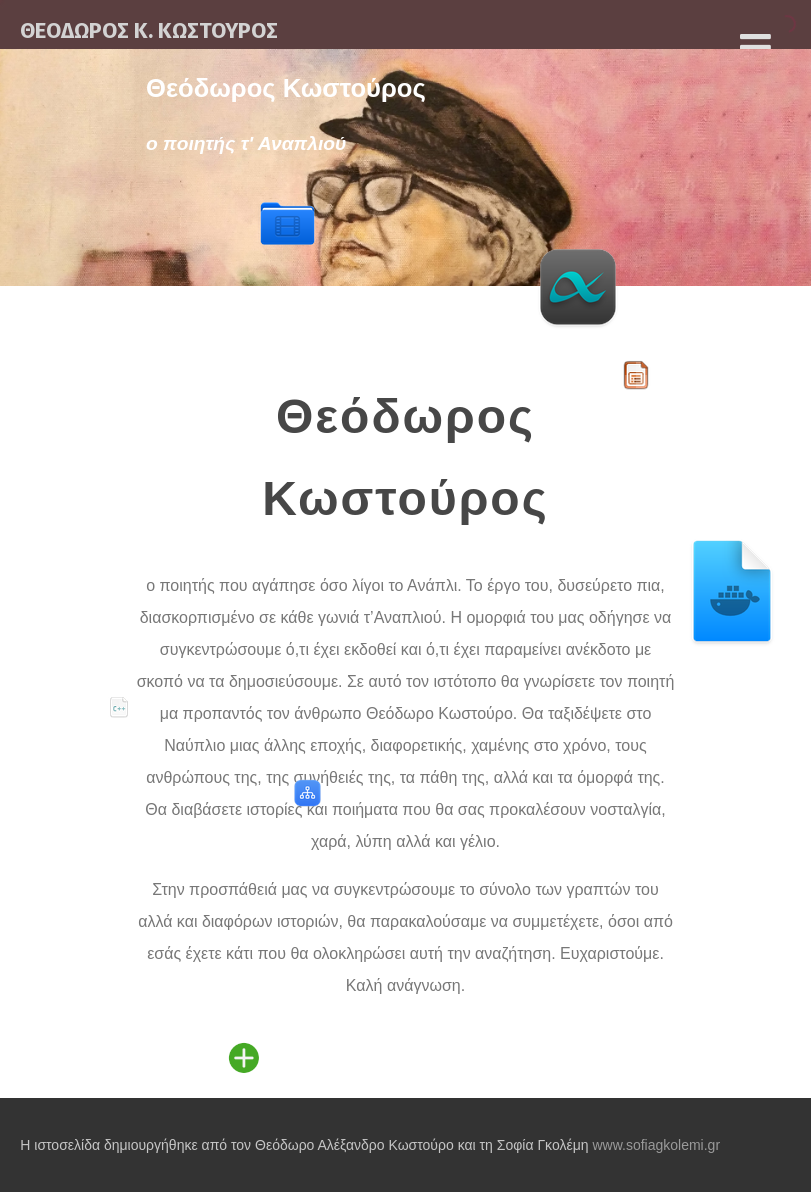 The height and width of the screenshot is (1192, 811). I want to click on open your videos folder, so click(287, 223).